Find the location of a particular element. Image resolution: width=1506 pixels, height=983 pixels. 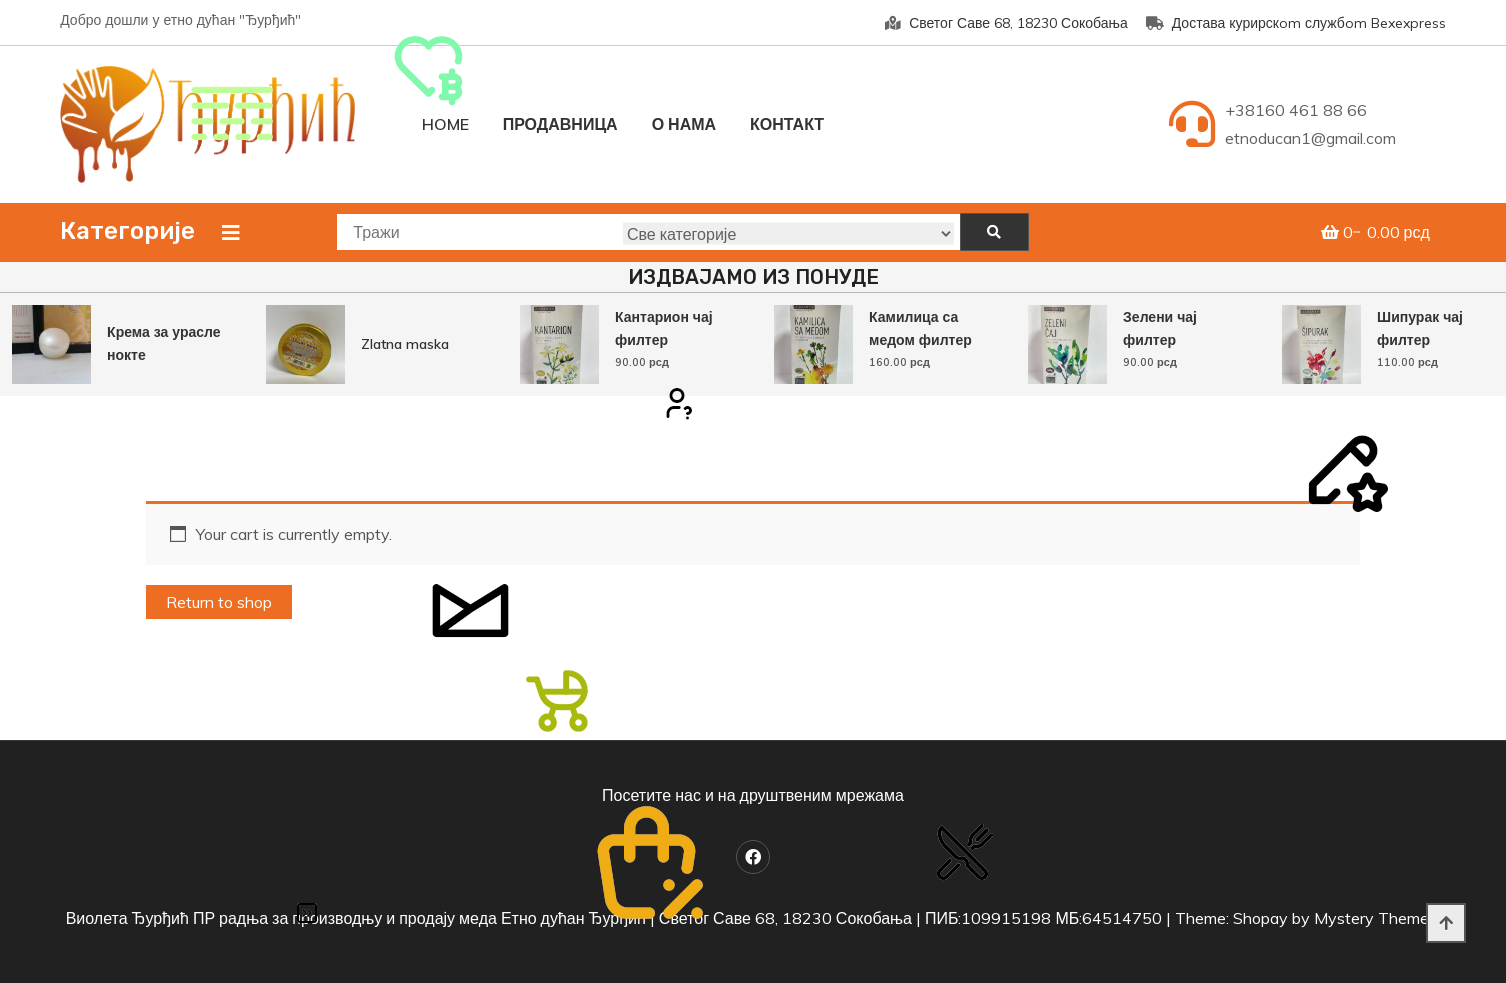

navigate forward or skip ahead is located at coordinates (307, 913).